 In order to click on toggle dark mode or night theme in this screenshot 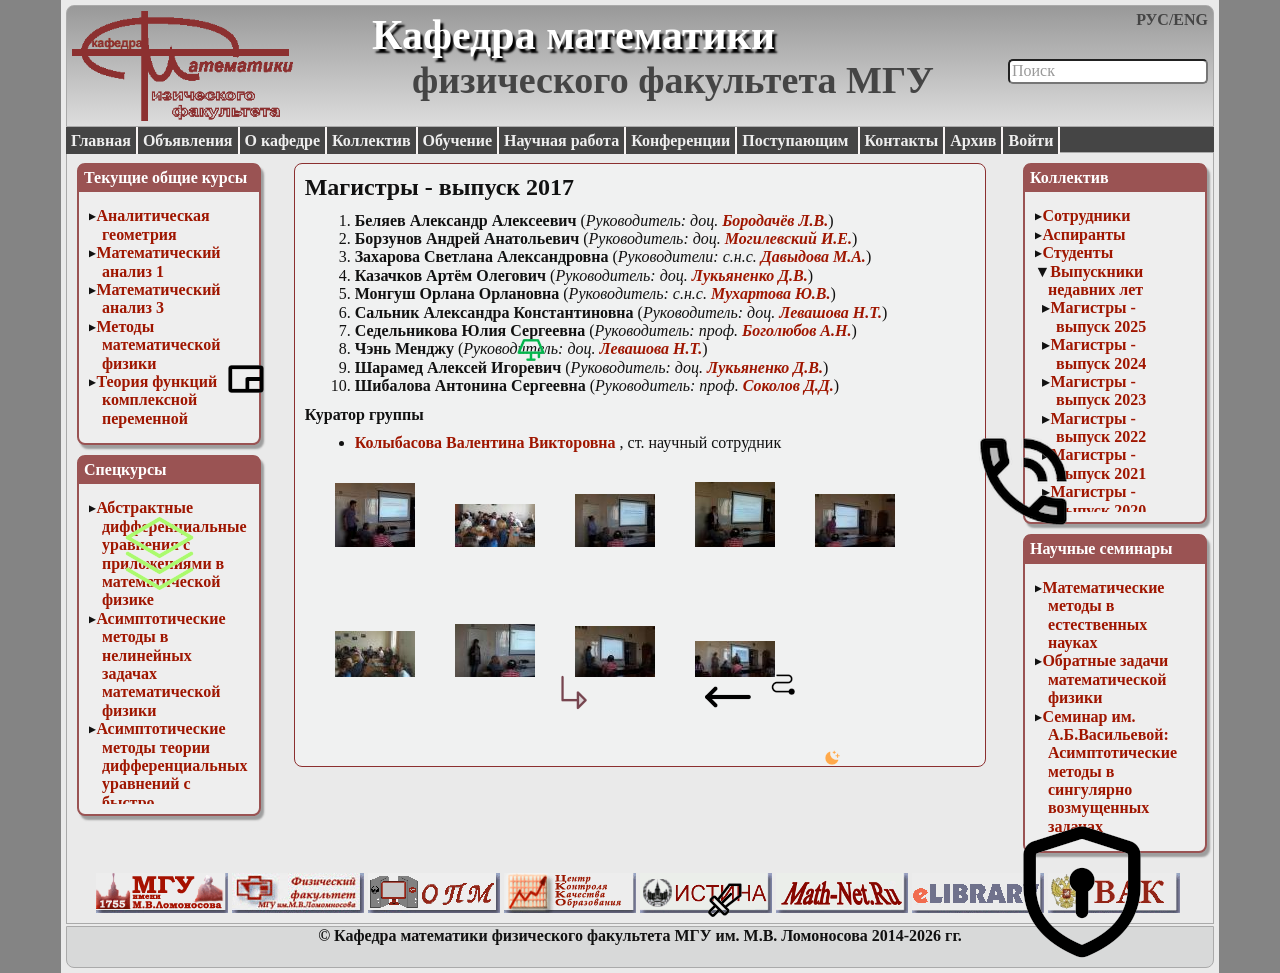, I will do `click(832, 758)`.